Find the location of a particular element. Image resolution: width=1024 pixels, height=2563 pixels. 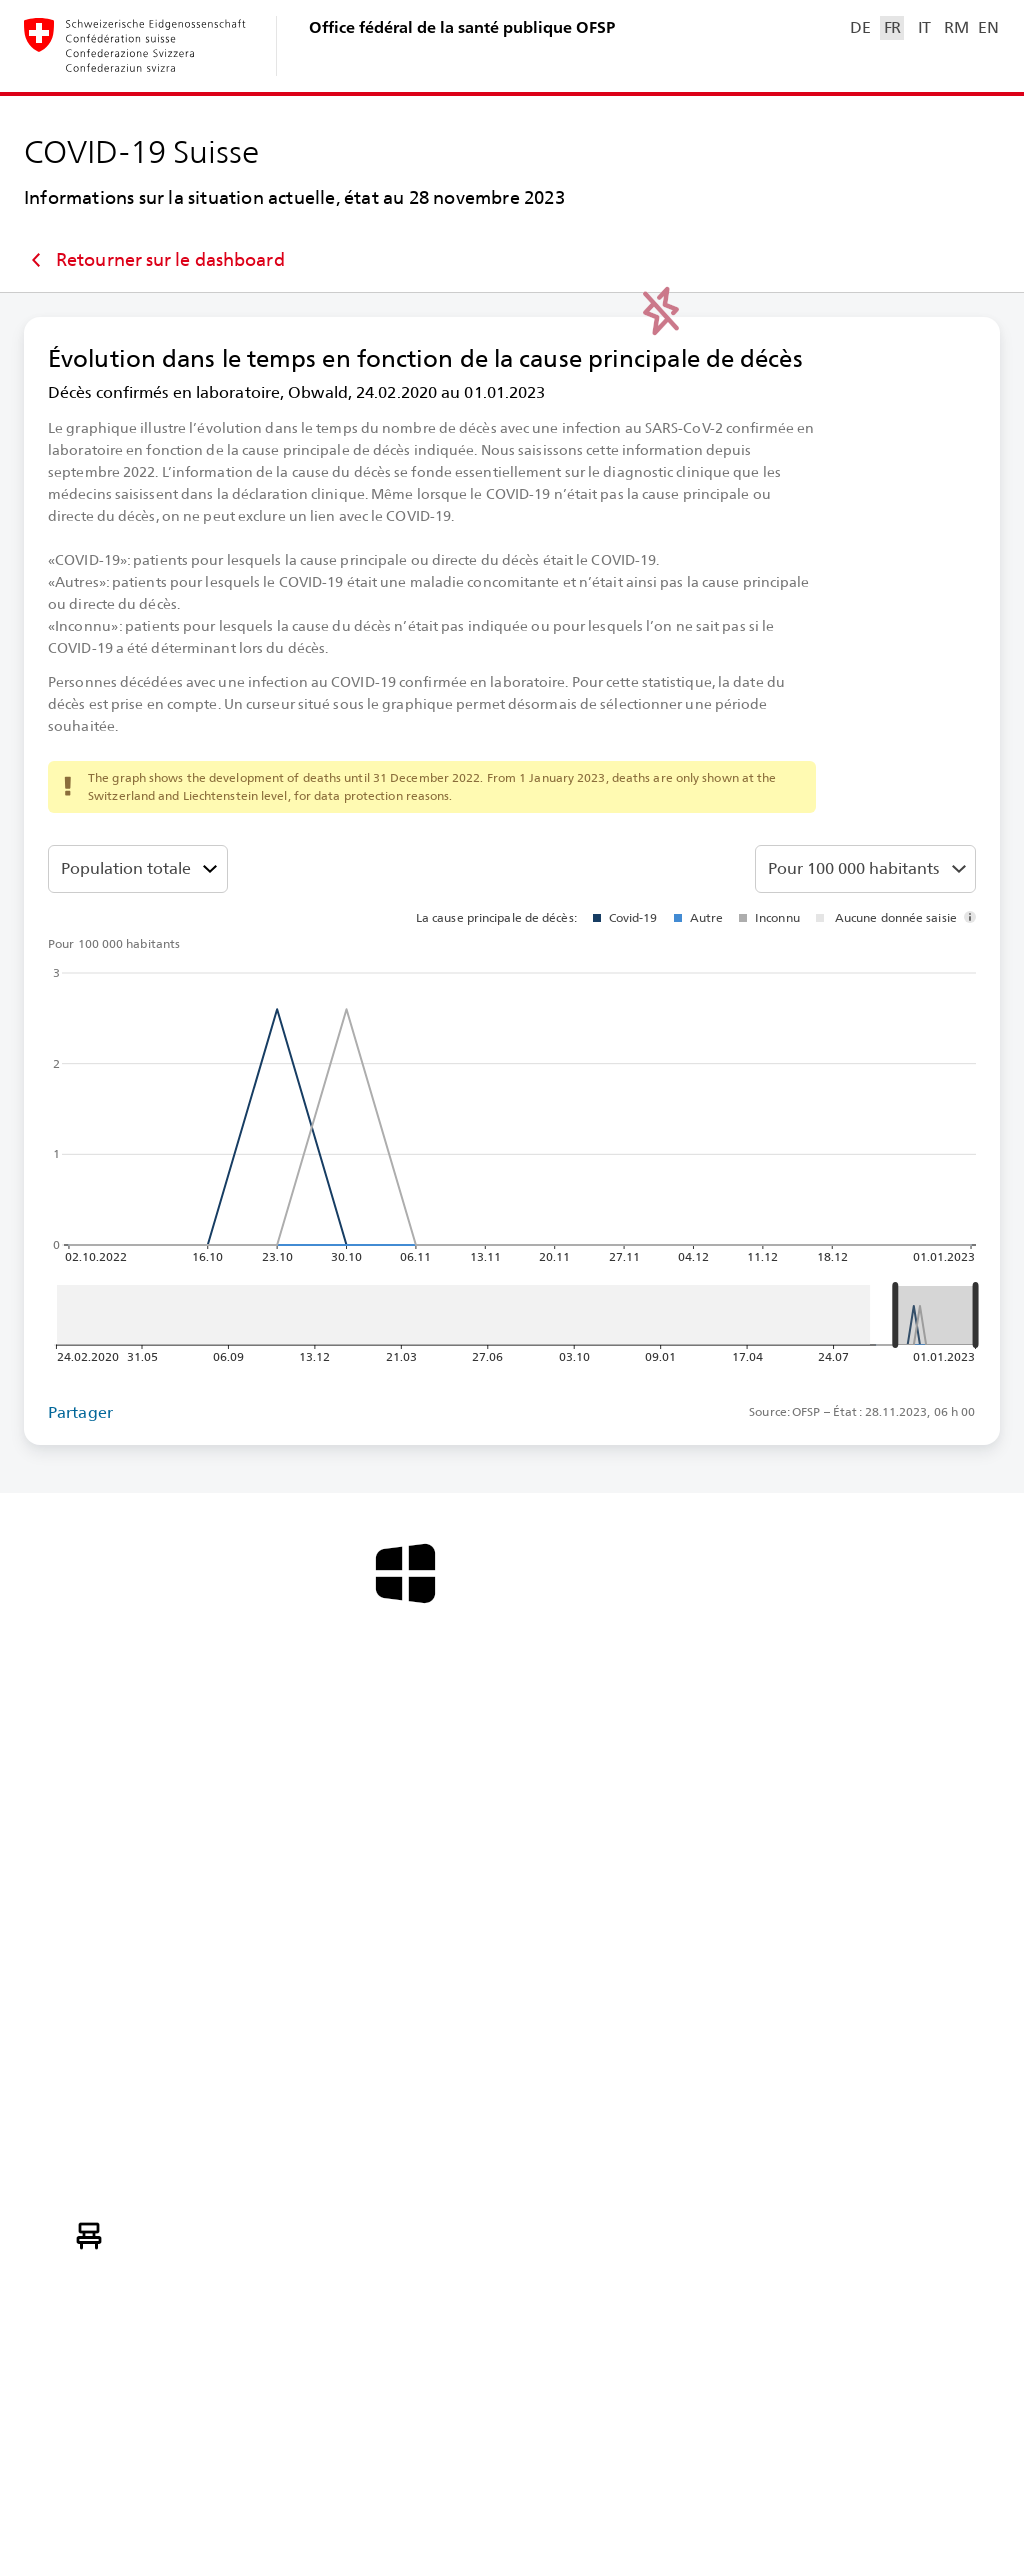

disable flash or lightning mode is located at coordinates (661, 311).